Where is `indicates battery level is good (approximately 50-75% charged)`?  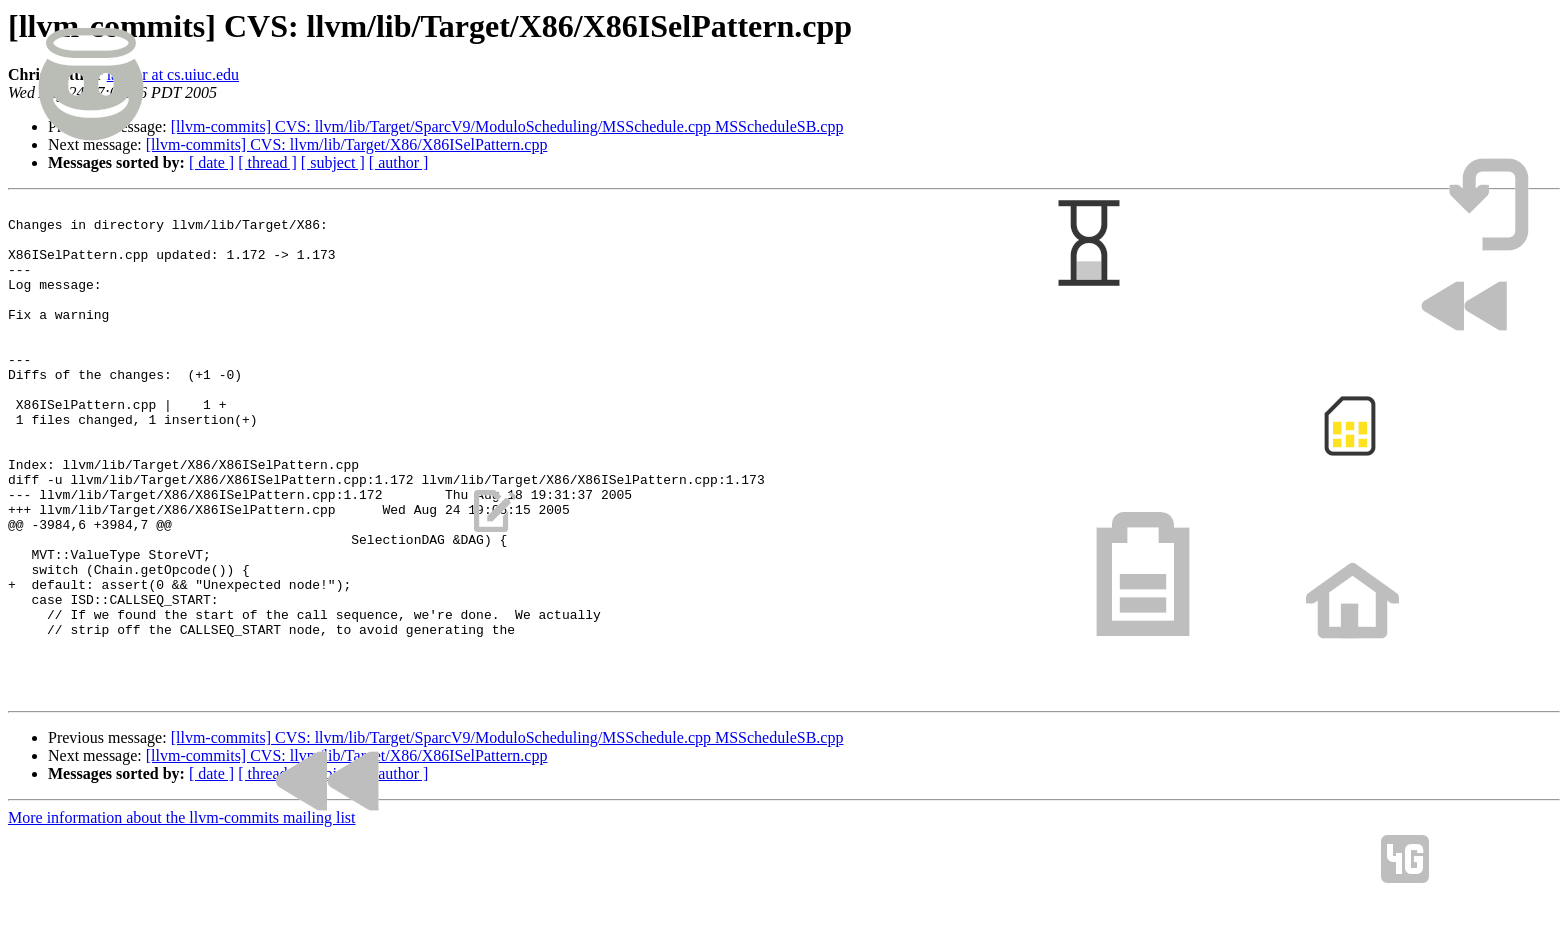
indicates battery level is good (approximately 50-75% charged) is located at coordinates (1143, 574).